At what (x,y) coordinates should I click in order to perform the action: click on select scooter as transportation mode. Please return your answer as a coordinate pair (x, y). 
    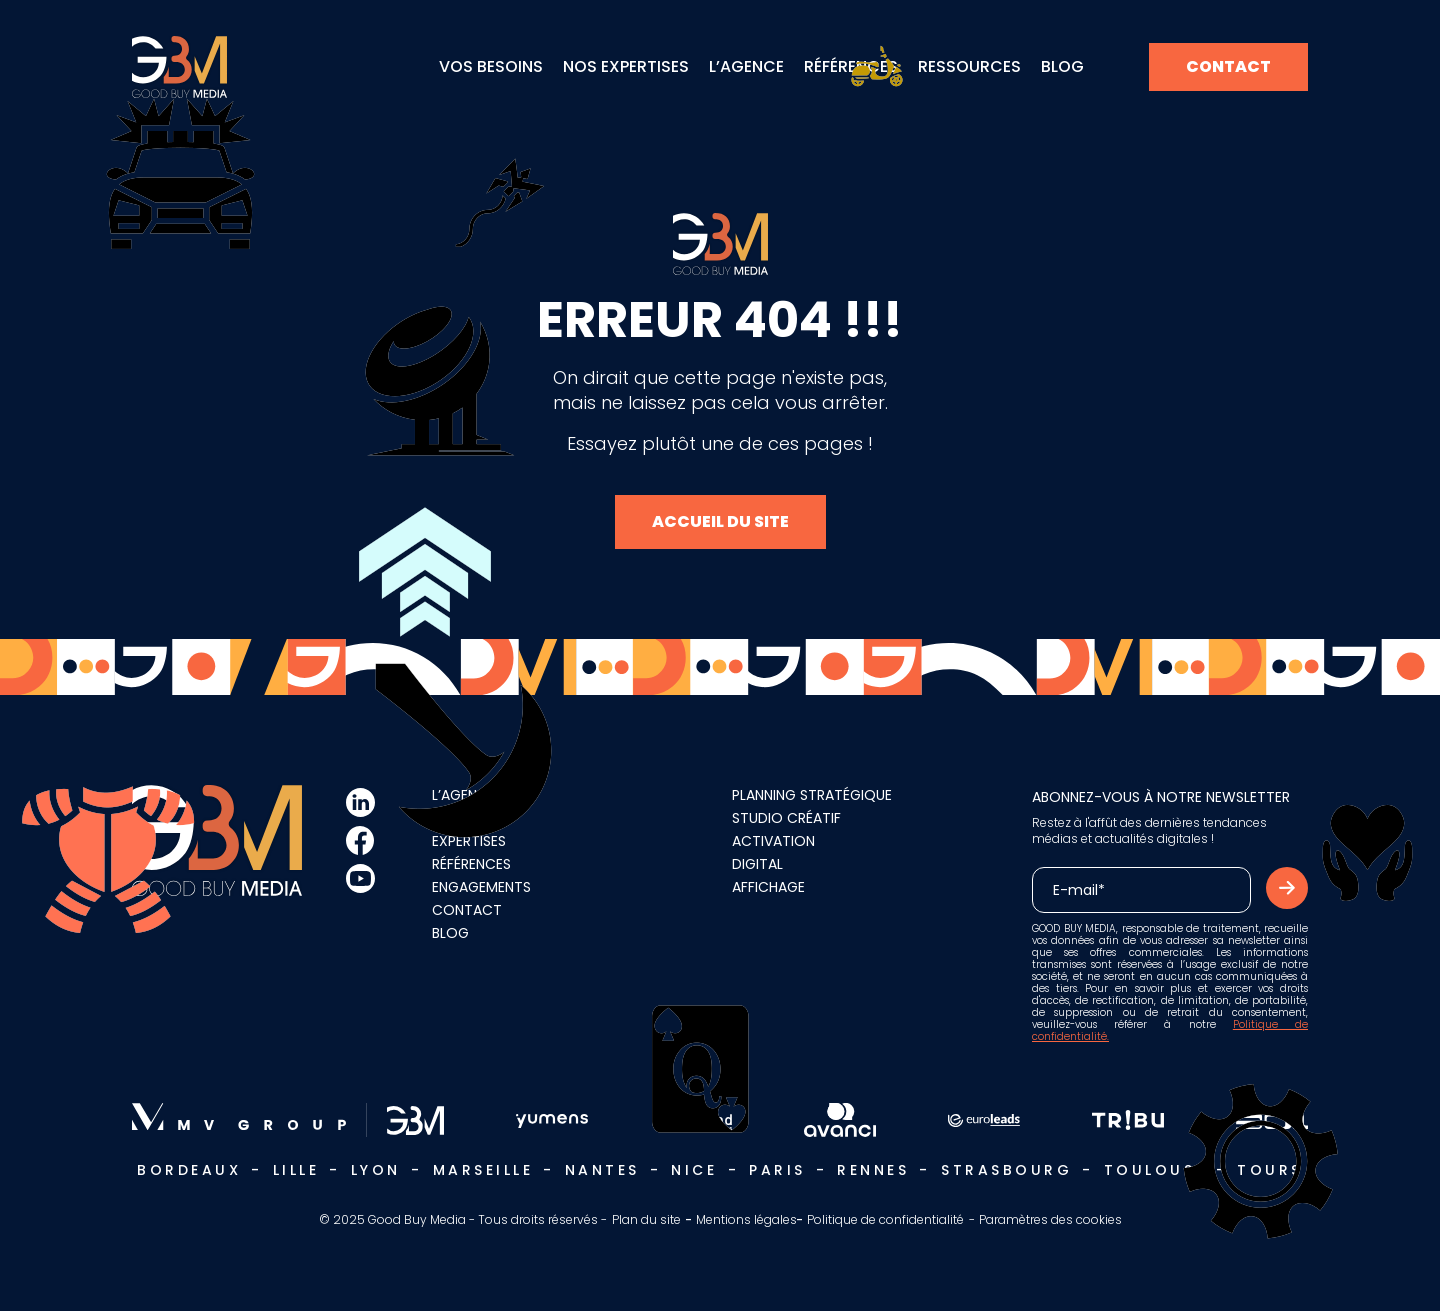
    Looking at the image, I should click on (877, 66).